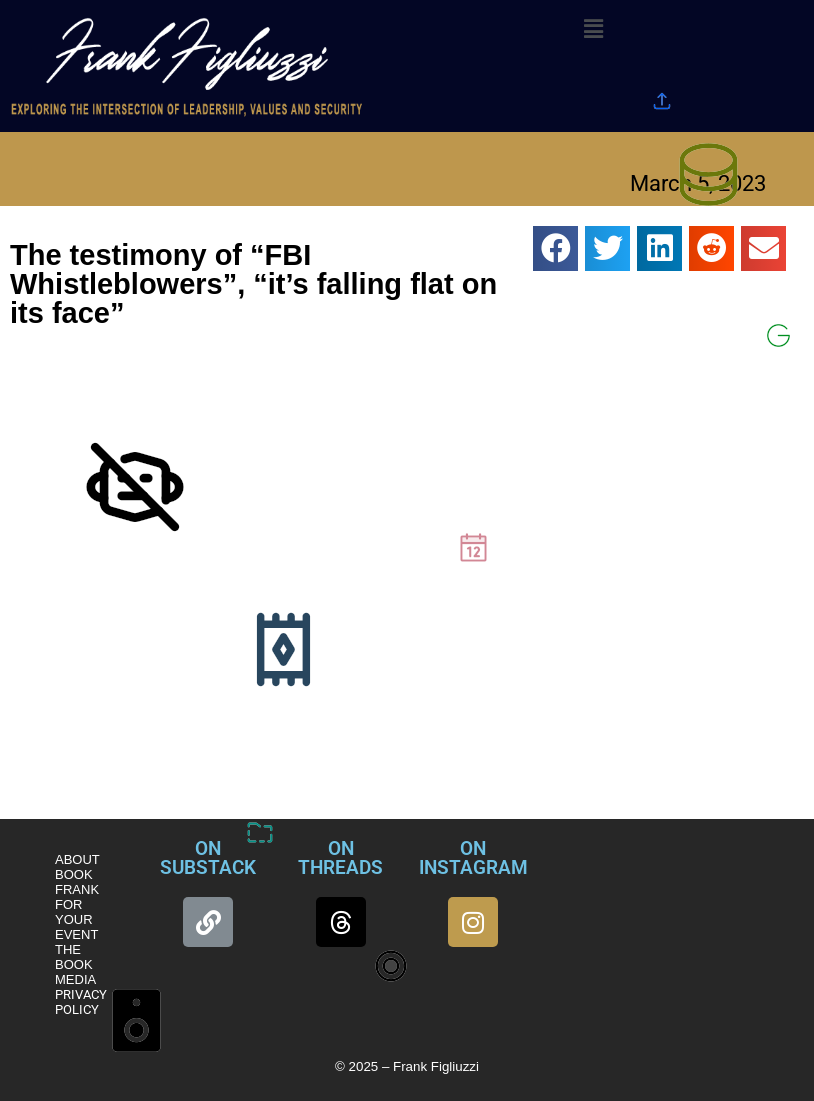 This screenshot has width=814, height=1101. What do you see at coordinates (662, 101) in the screenshot?
I see `upload a file or document` at bounding box center [662, 101].